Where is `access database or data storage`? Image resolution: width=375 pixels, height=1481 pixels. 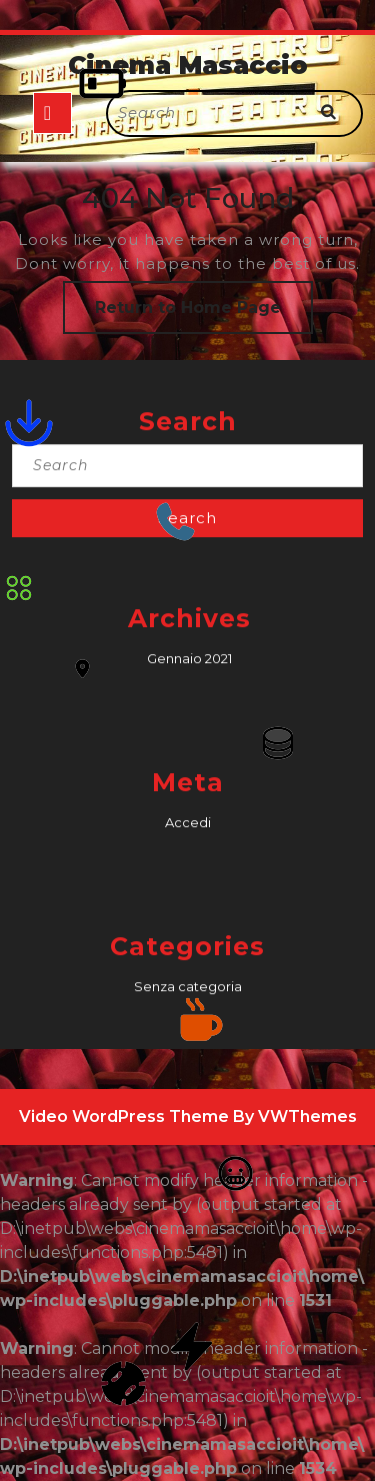
access database or data storage is located at coordinates (278, 743).